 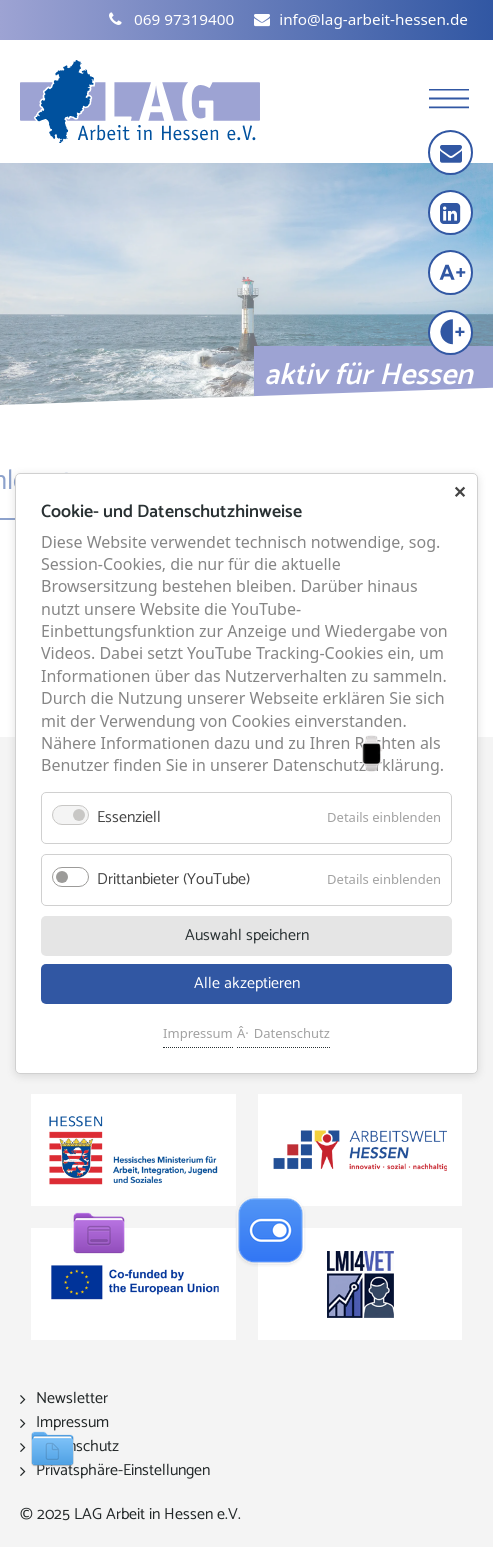 What do you see at coordinates (99, 1233) in the screenshot?
I see `open desktop folder` at bounding box center [99, 1233].